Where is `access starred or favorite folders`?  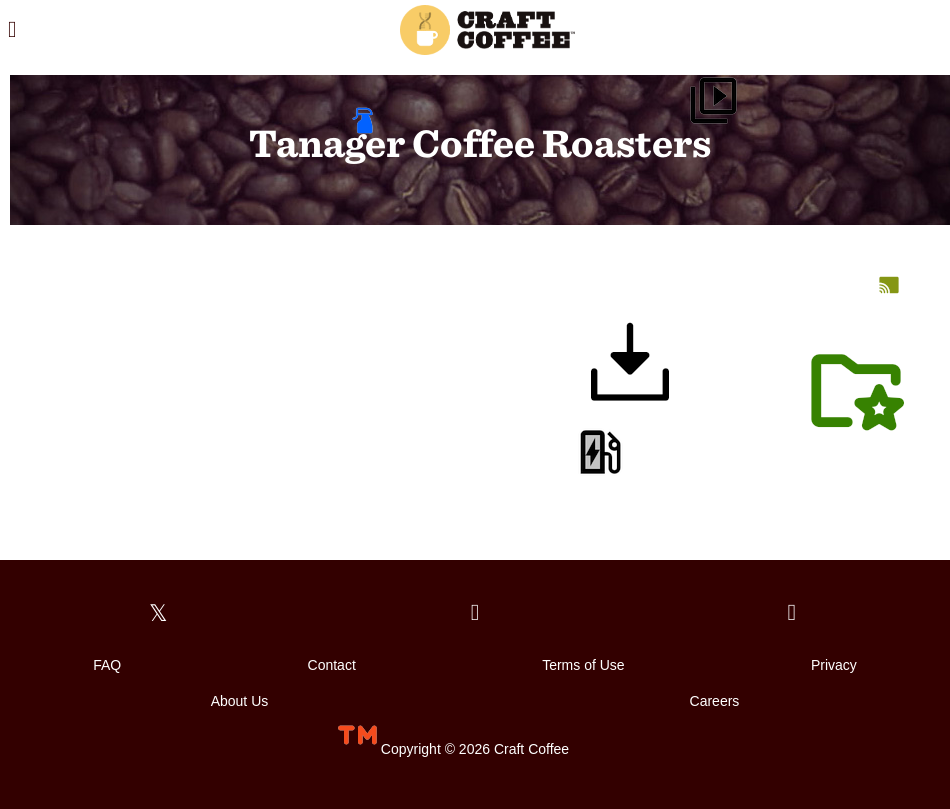 access starred or favorite folders is located at coordinates (856, 389).